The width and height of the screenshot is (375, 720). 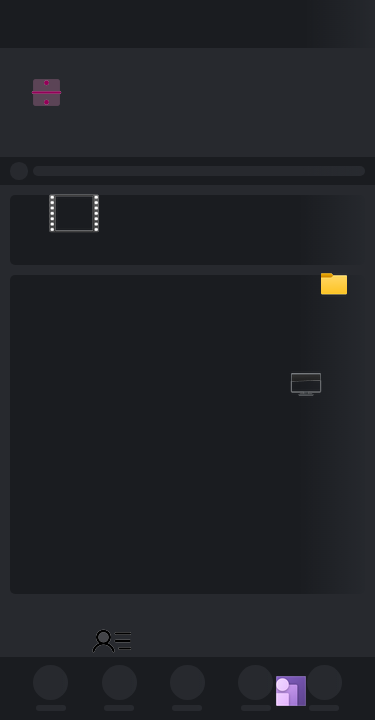 What do you see at coordinates (46, 92) in the screenshot?
I see `perform division calculation` at bounding box center [46, 92].